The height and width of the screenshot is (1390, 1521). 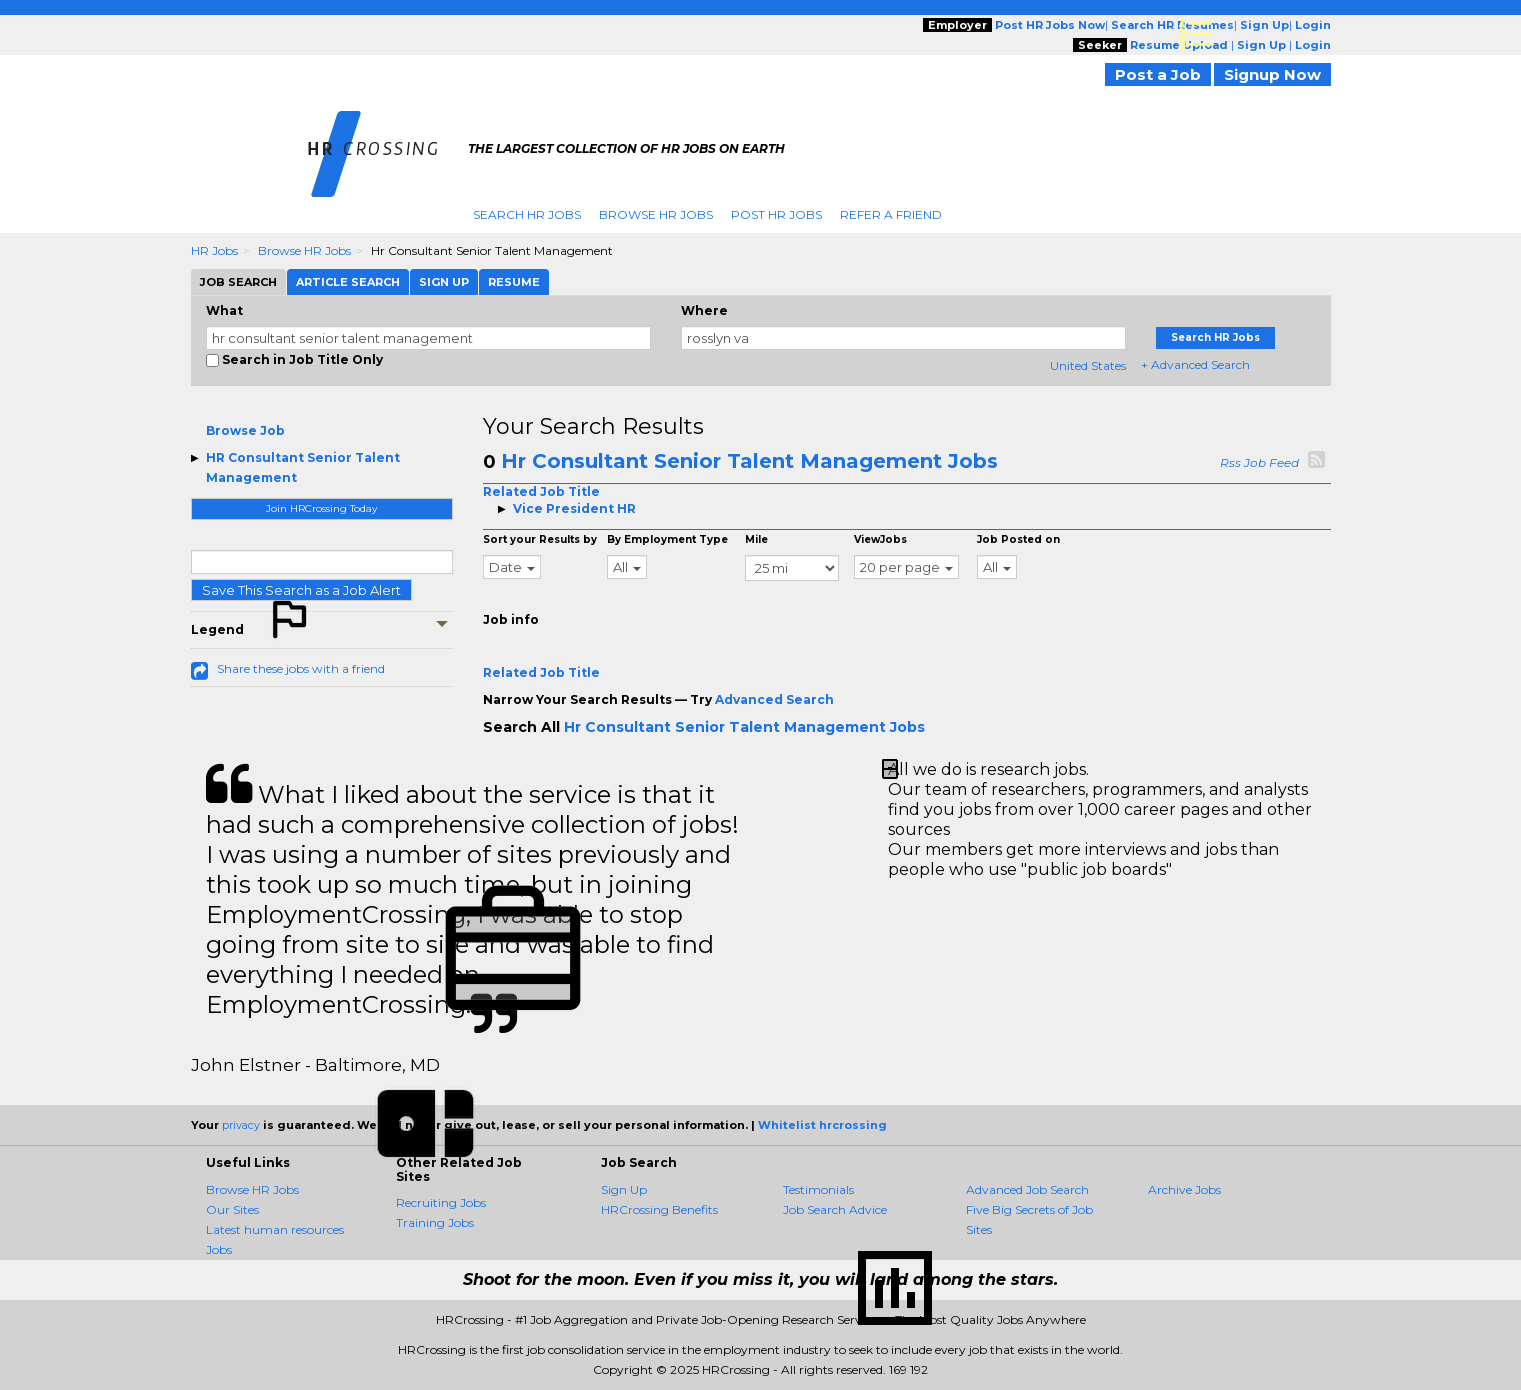 I want to click on flag an item for review, so click(x=288, y=618).